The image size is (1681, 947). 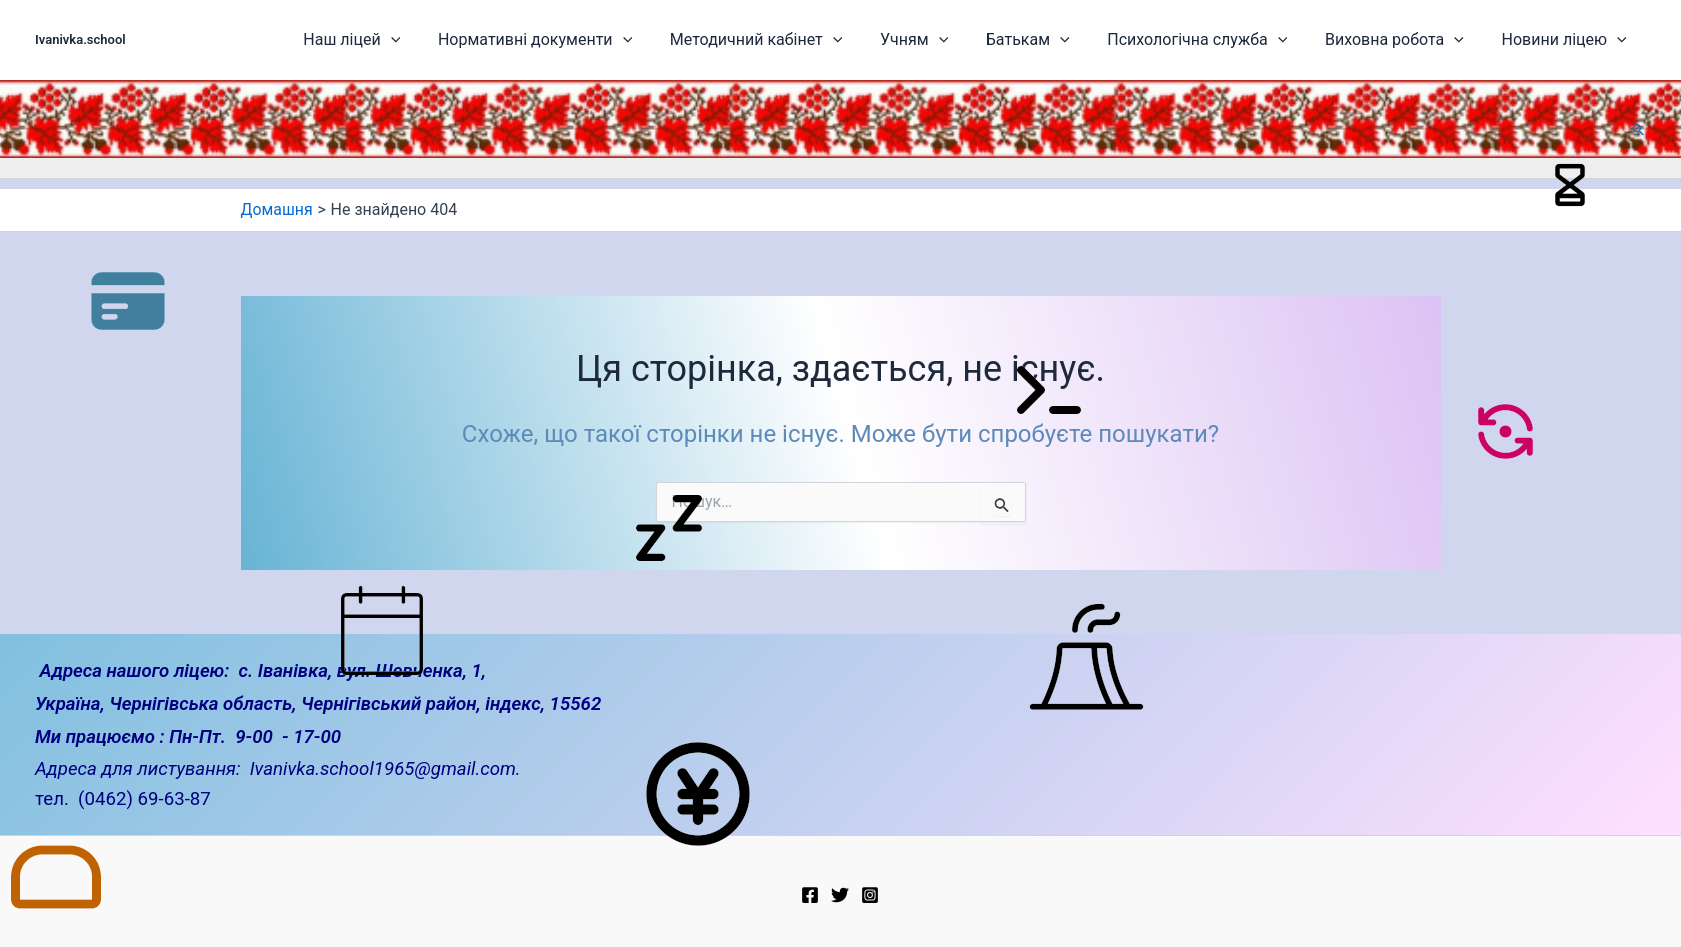 What do you see at coordinates (1049, 390) in the screenshot?
I see `open command line or terminal` at bounding box center [1049, 390].